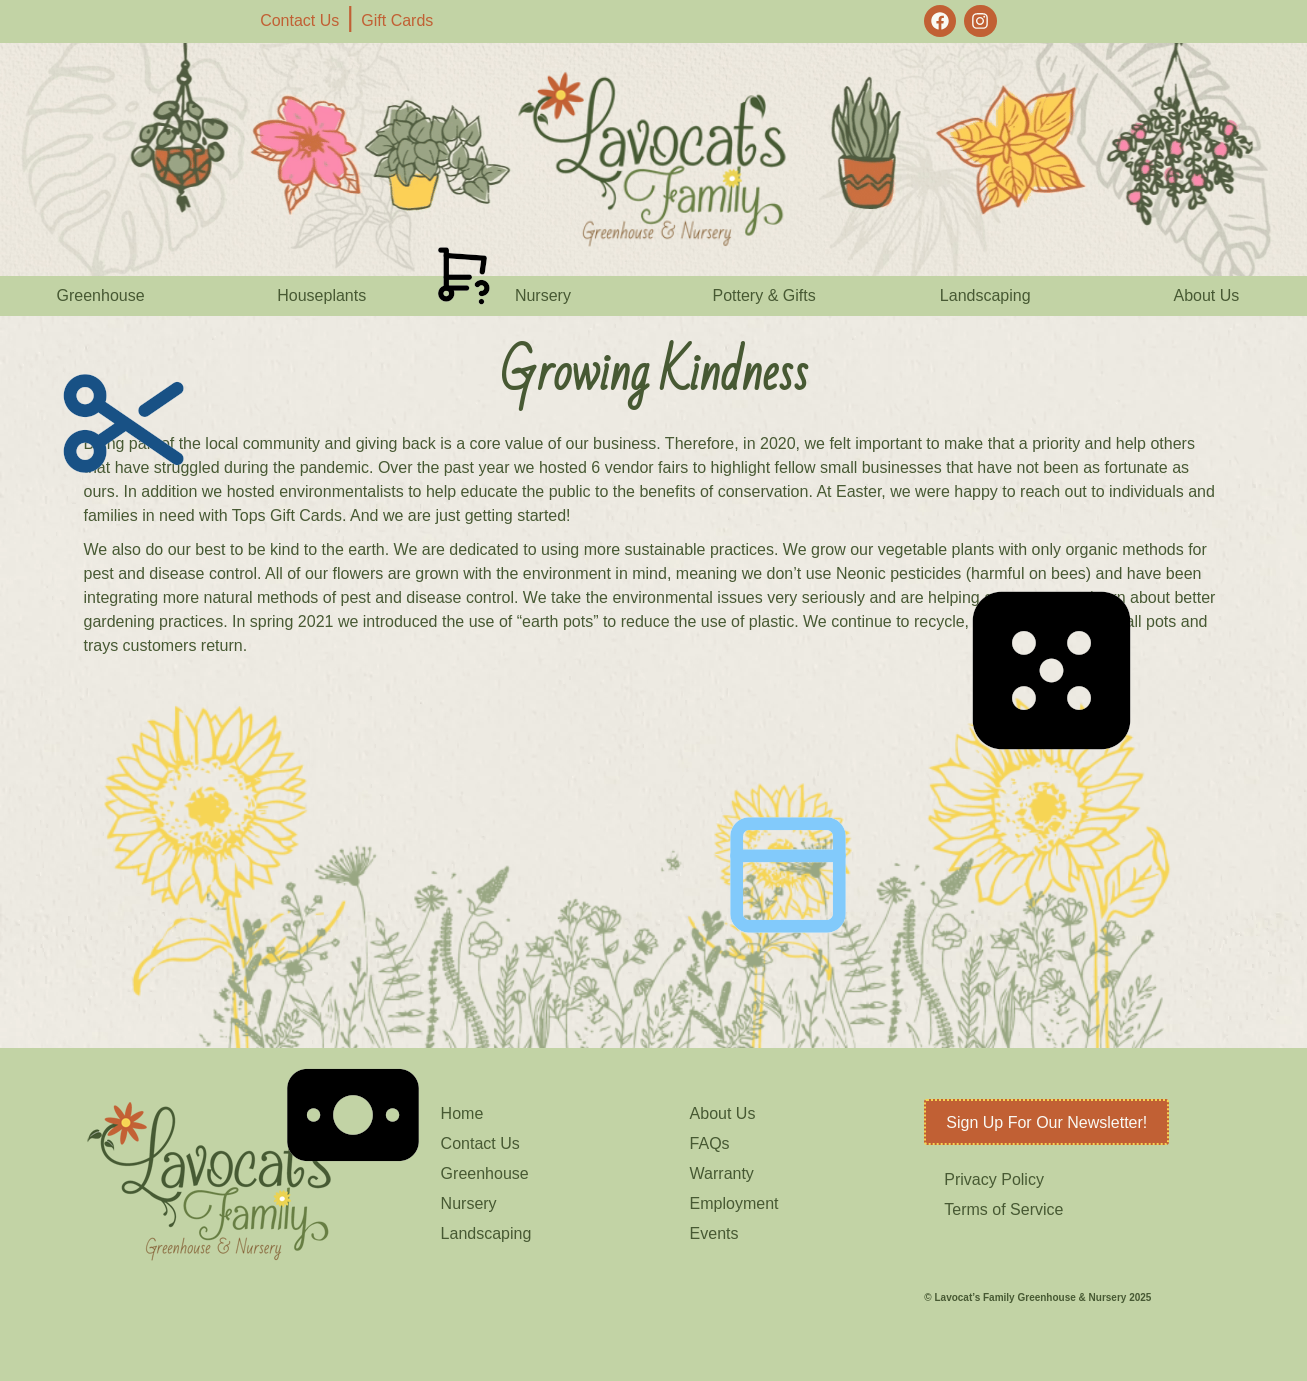  What do you see at coordinates (1051, 670) in the screenshot?
I see `randomize or shuffle content` at bounding box center [1051, 670].